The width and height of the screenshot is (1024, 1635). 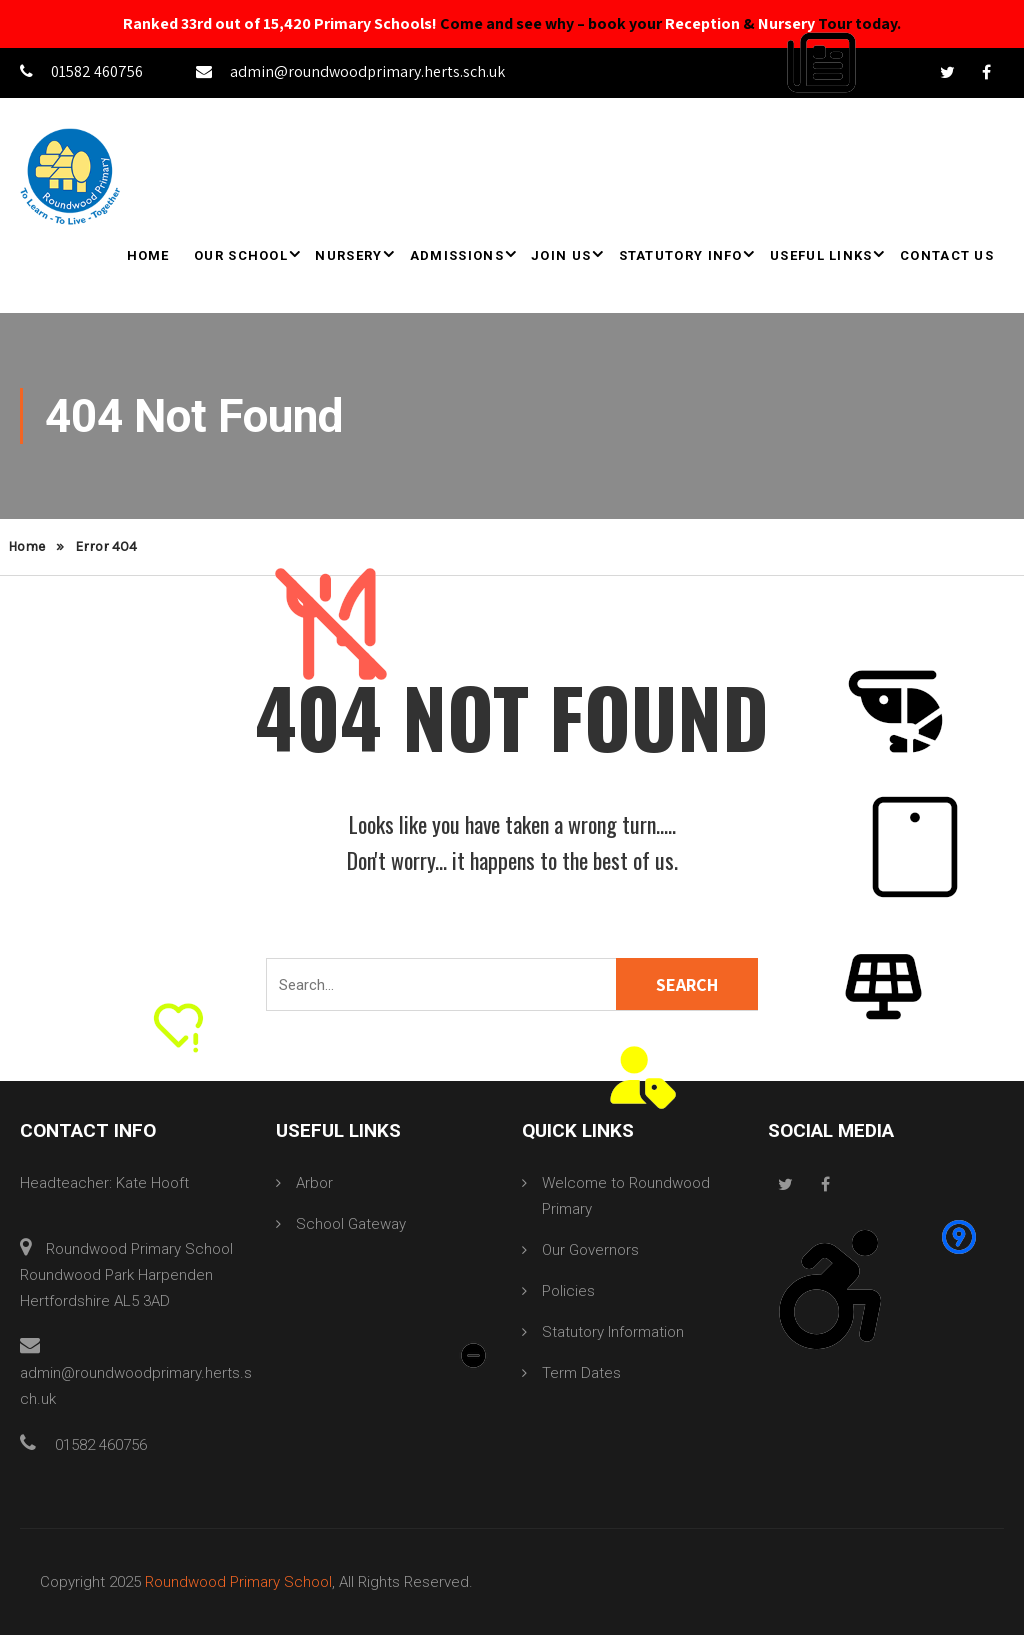 I want to click on access solar energy or power settings, so click(x=883, y=984).